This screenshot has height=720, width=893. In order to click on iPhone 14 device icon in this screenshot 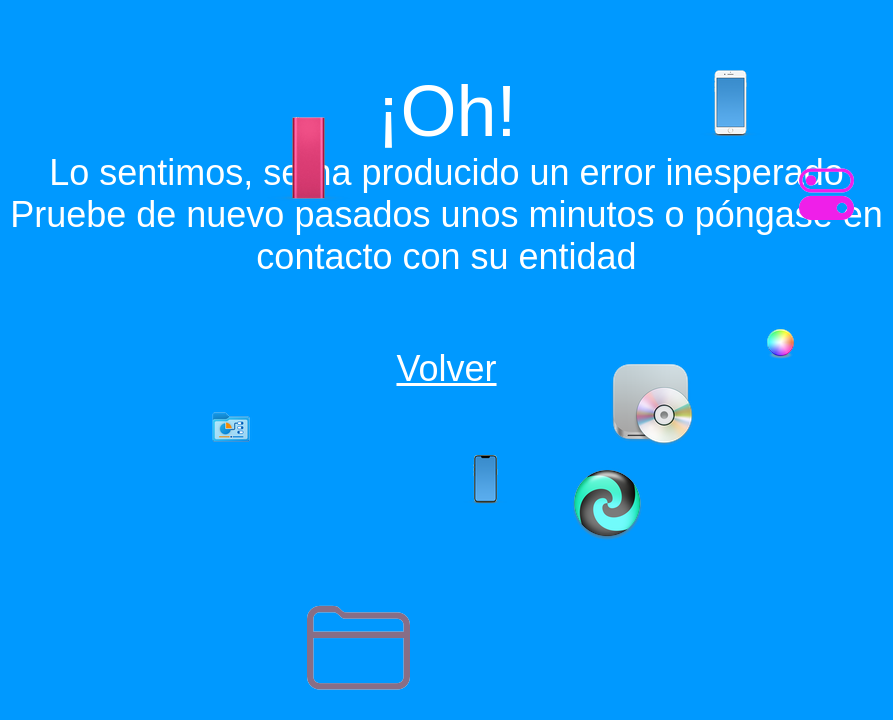, I will do `click(485, 479)`.